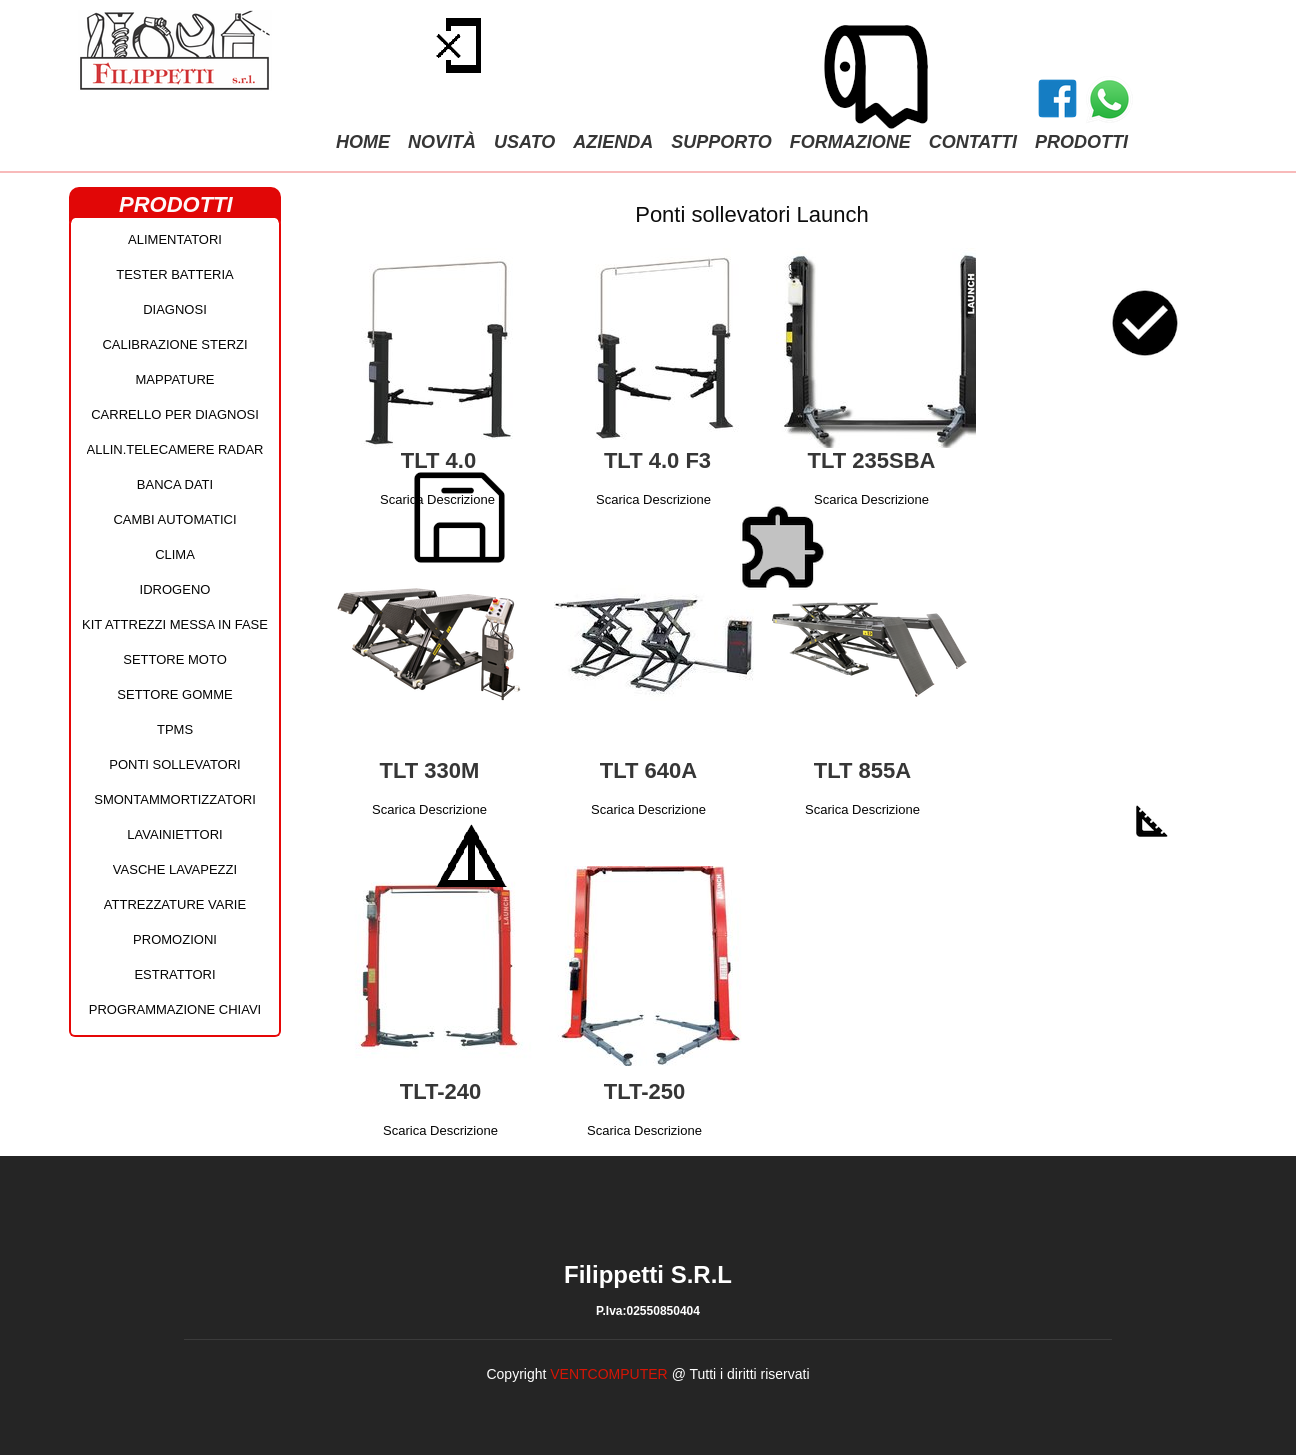  Describe the element at coordinates (876, 77) in the screenshot. I see `indicates restroom or bathroom location` at that location.